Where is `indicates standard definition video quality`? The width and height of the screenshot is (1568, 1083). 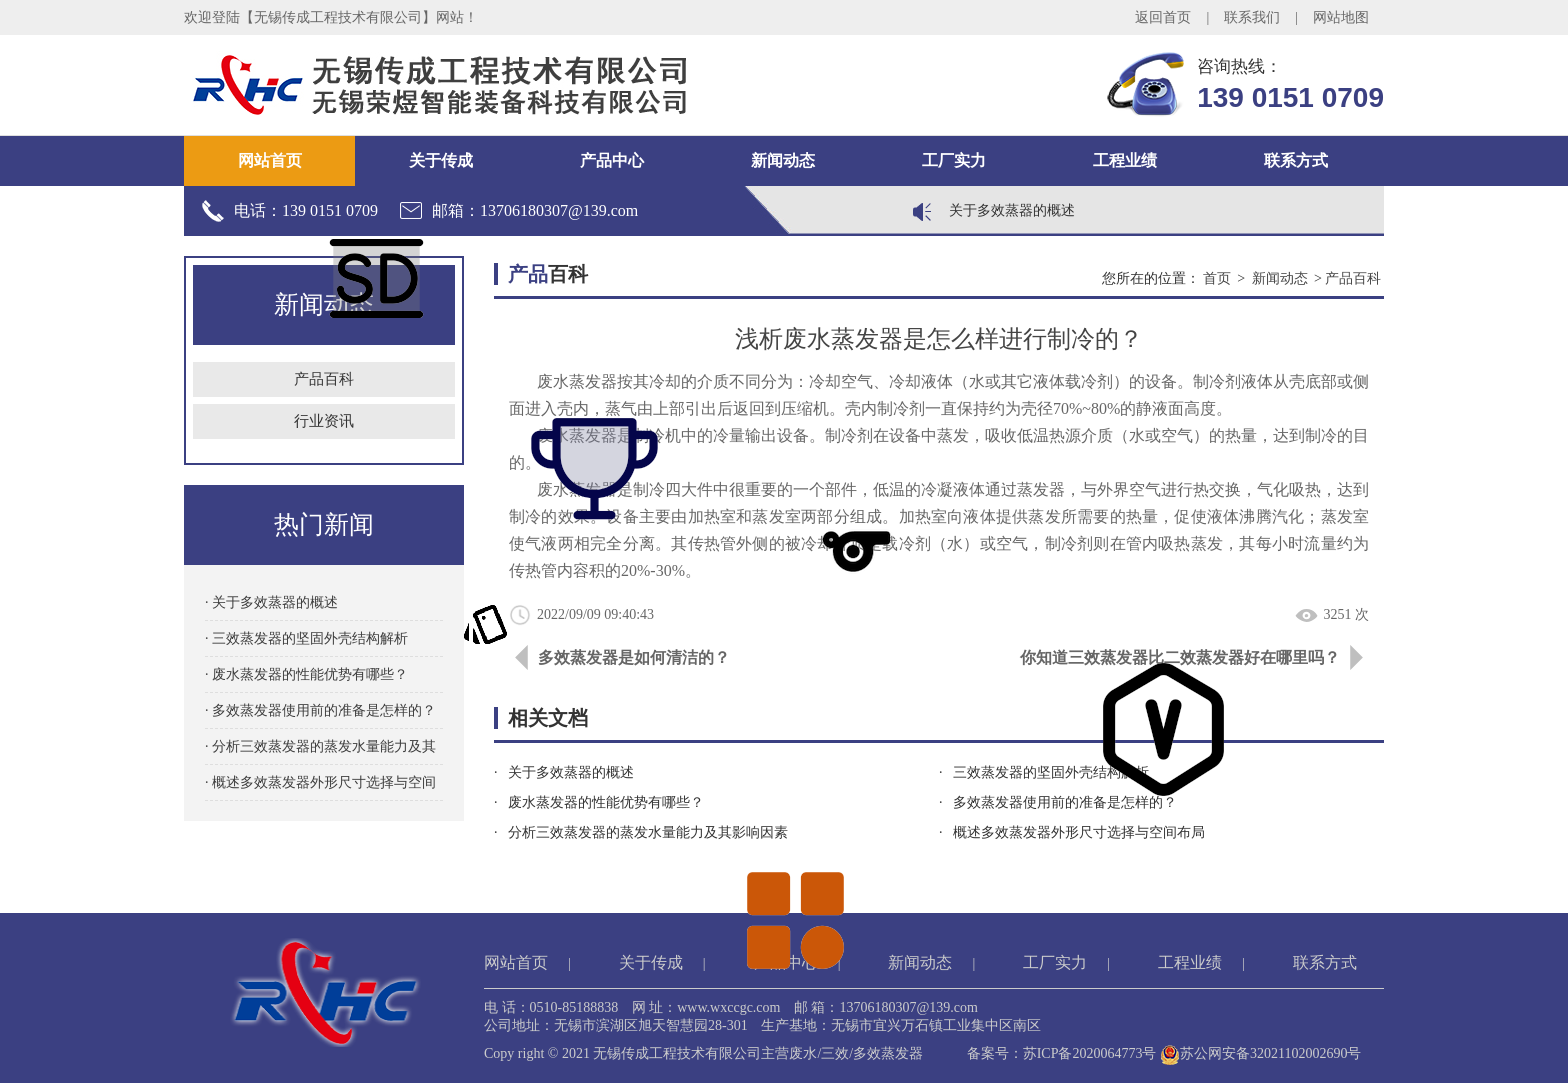
indicates standard definition video quality is located at coordinates (376, 278).